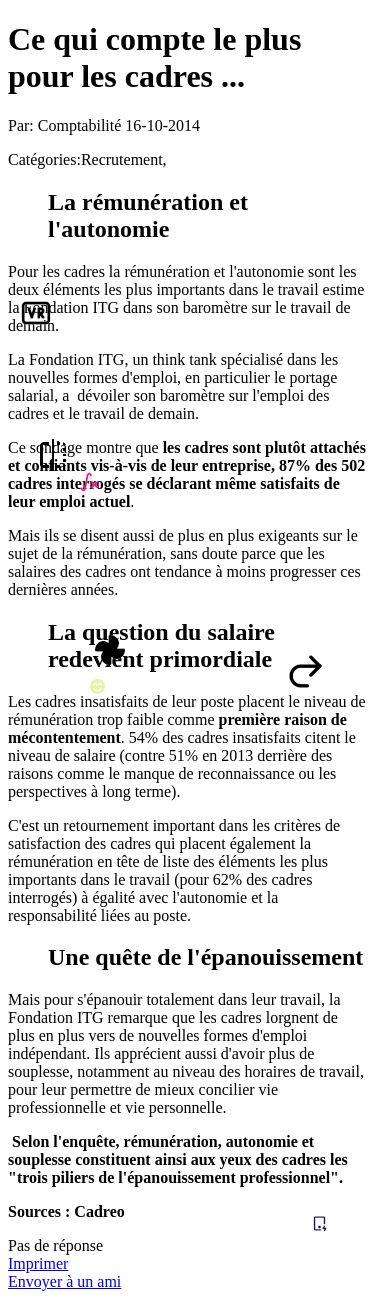  What do you see at coordinates (110, 650) in the screenshot?
I see `access wind or renewable energy settings` at bounding box center [110, 650].